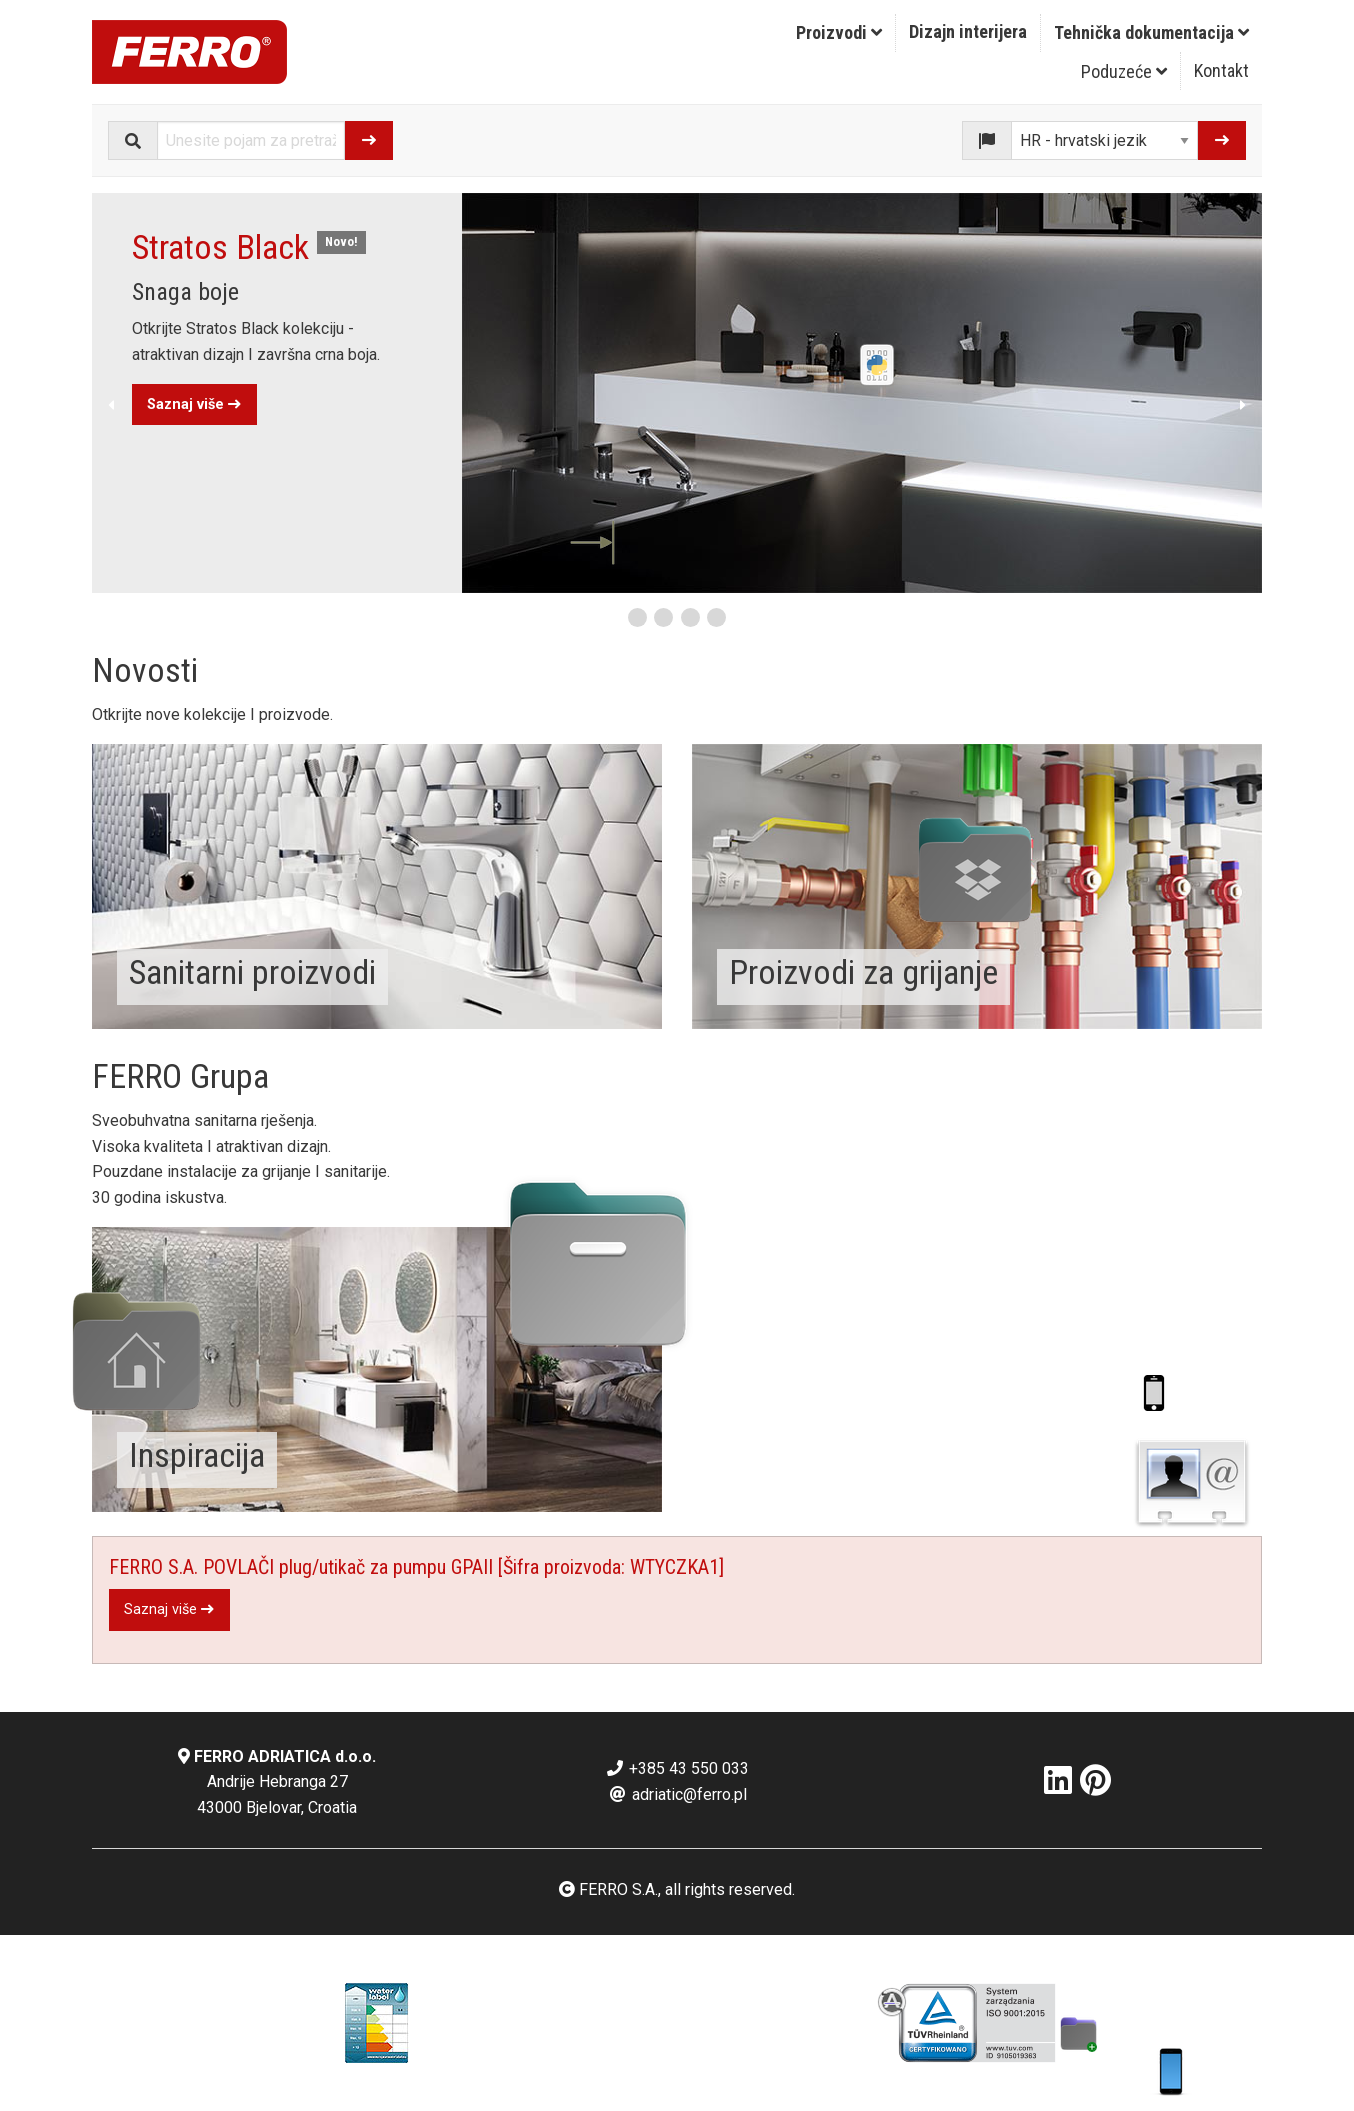 This screenshot has height=2111, width=1354. I want to click on check for available system updates, so click(892, 2002).